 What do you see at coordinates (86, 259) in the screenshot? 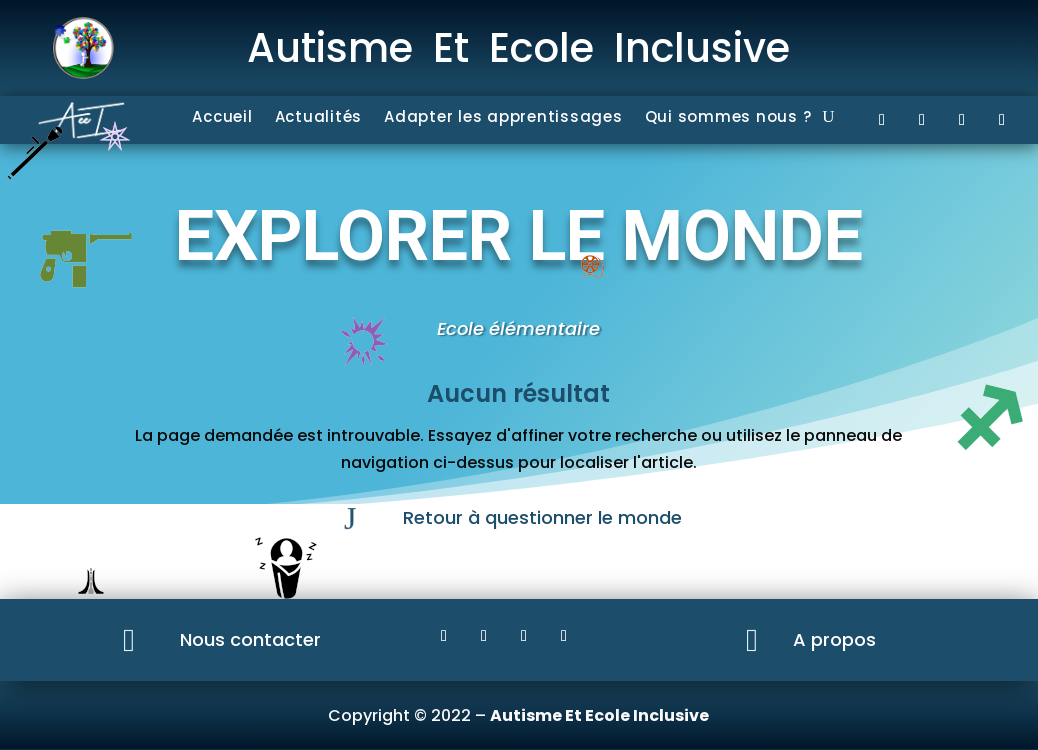
I see `select weapon or firearm in game inventory` at bounding box center [86, 259].